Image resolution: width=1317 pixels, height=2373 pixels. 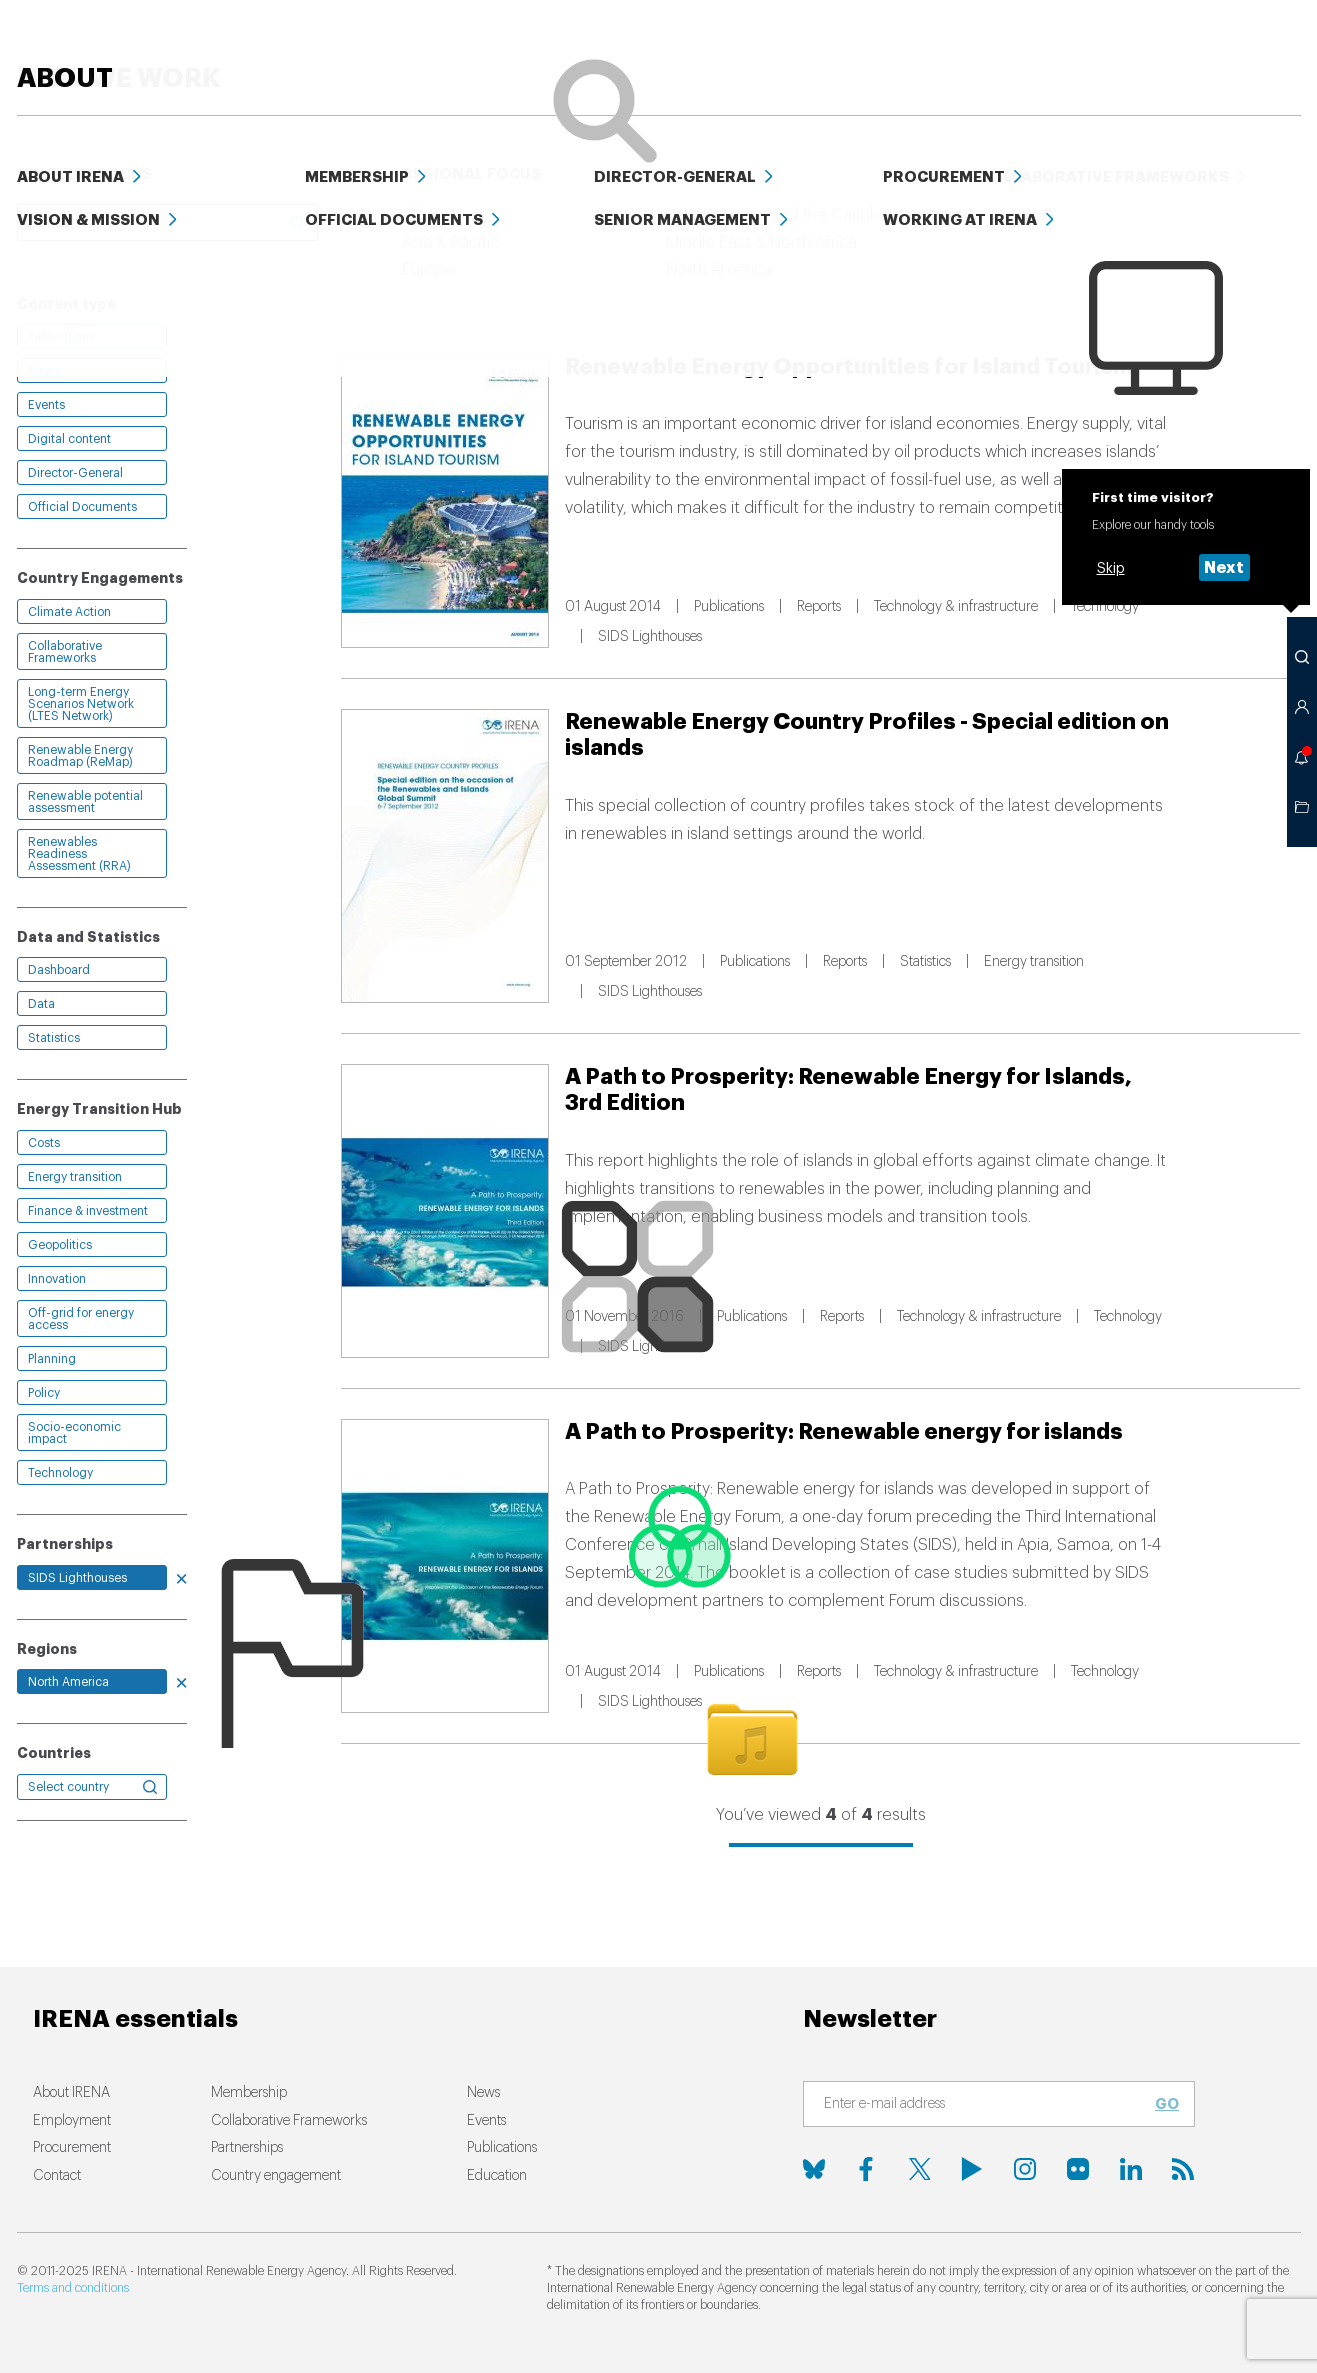 I want to click on access region or language settings, so click(x=292, y=1653).